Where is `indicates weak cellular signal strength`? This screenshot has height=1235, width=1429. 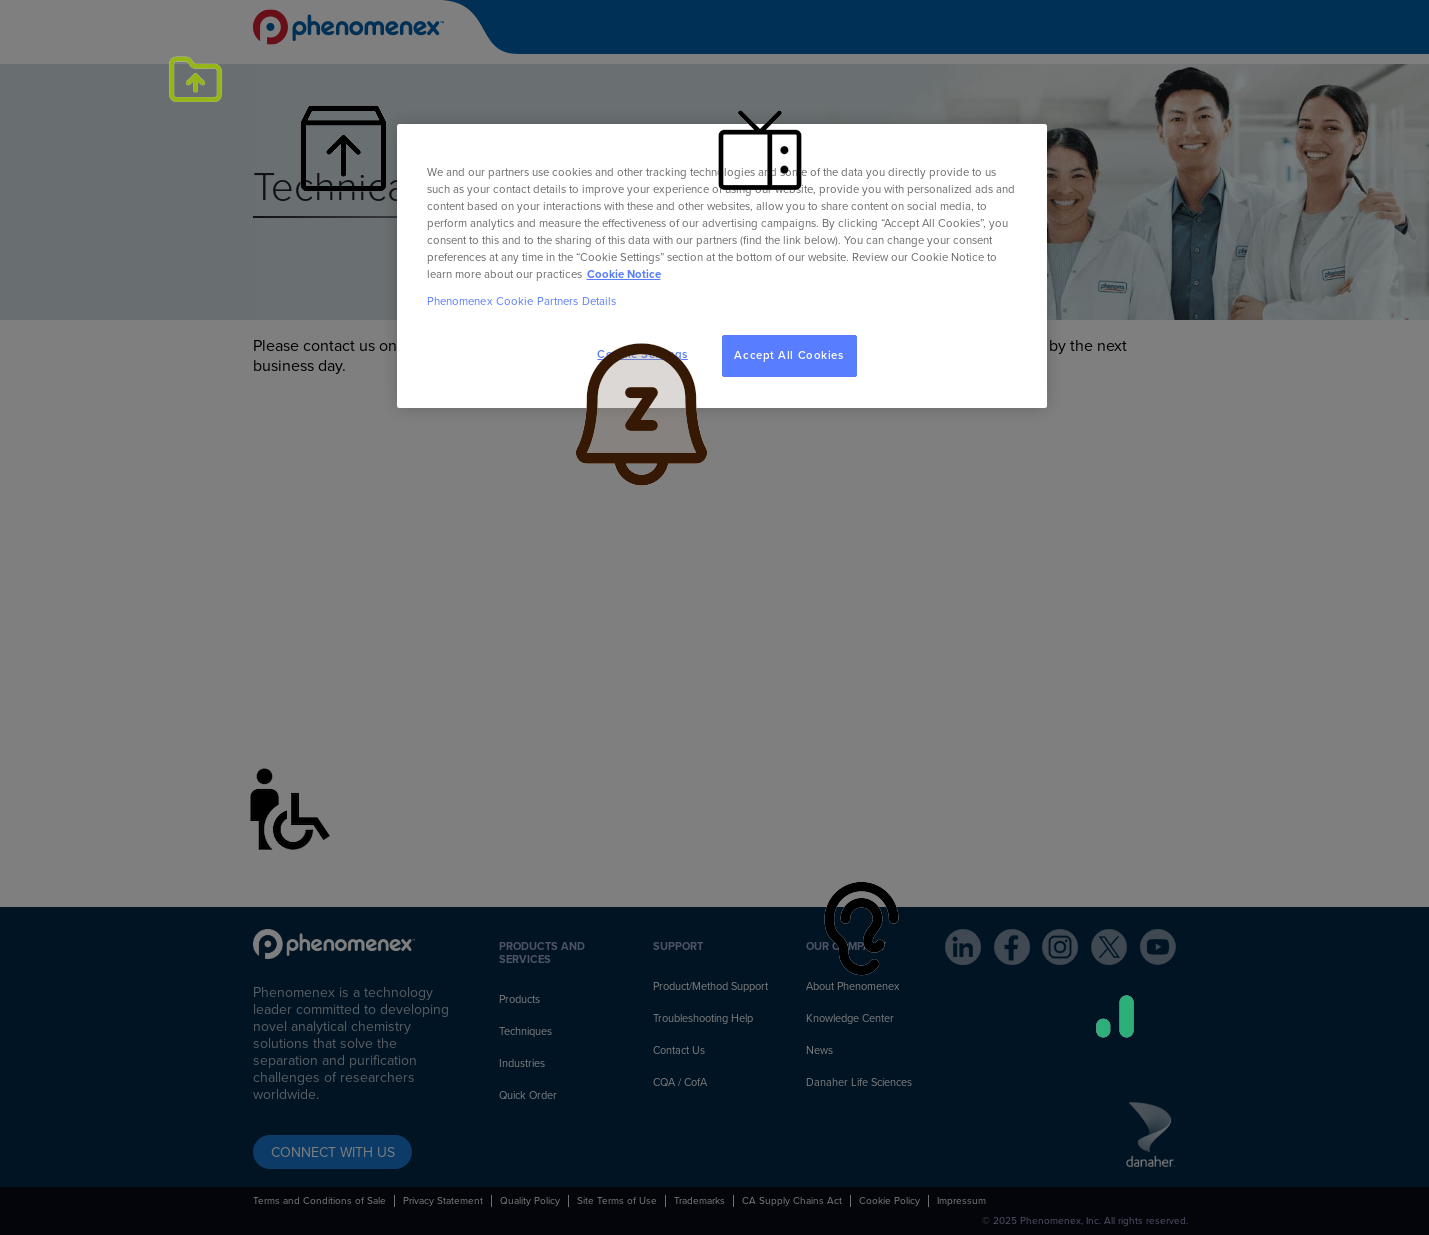
indicates weak cellular signal strength is located at coordinates (1154, 988).